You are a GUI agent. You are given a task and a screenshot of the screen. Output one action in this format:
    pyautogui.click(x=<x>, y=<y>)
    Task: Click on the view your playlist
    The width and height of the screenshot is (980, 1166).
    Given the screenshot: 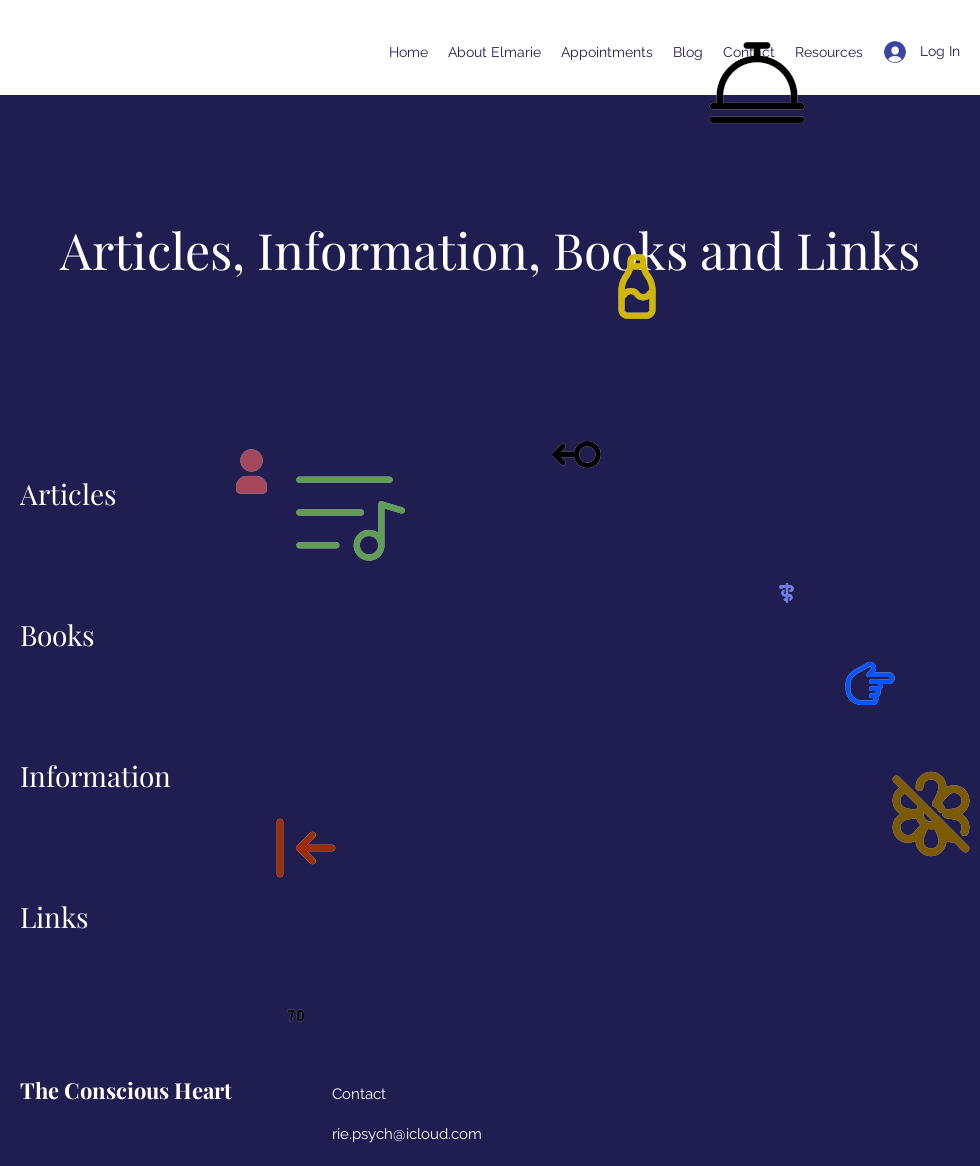 What is the action you would take?
    pyautogui.click(x=344, y=512)
    